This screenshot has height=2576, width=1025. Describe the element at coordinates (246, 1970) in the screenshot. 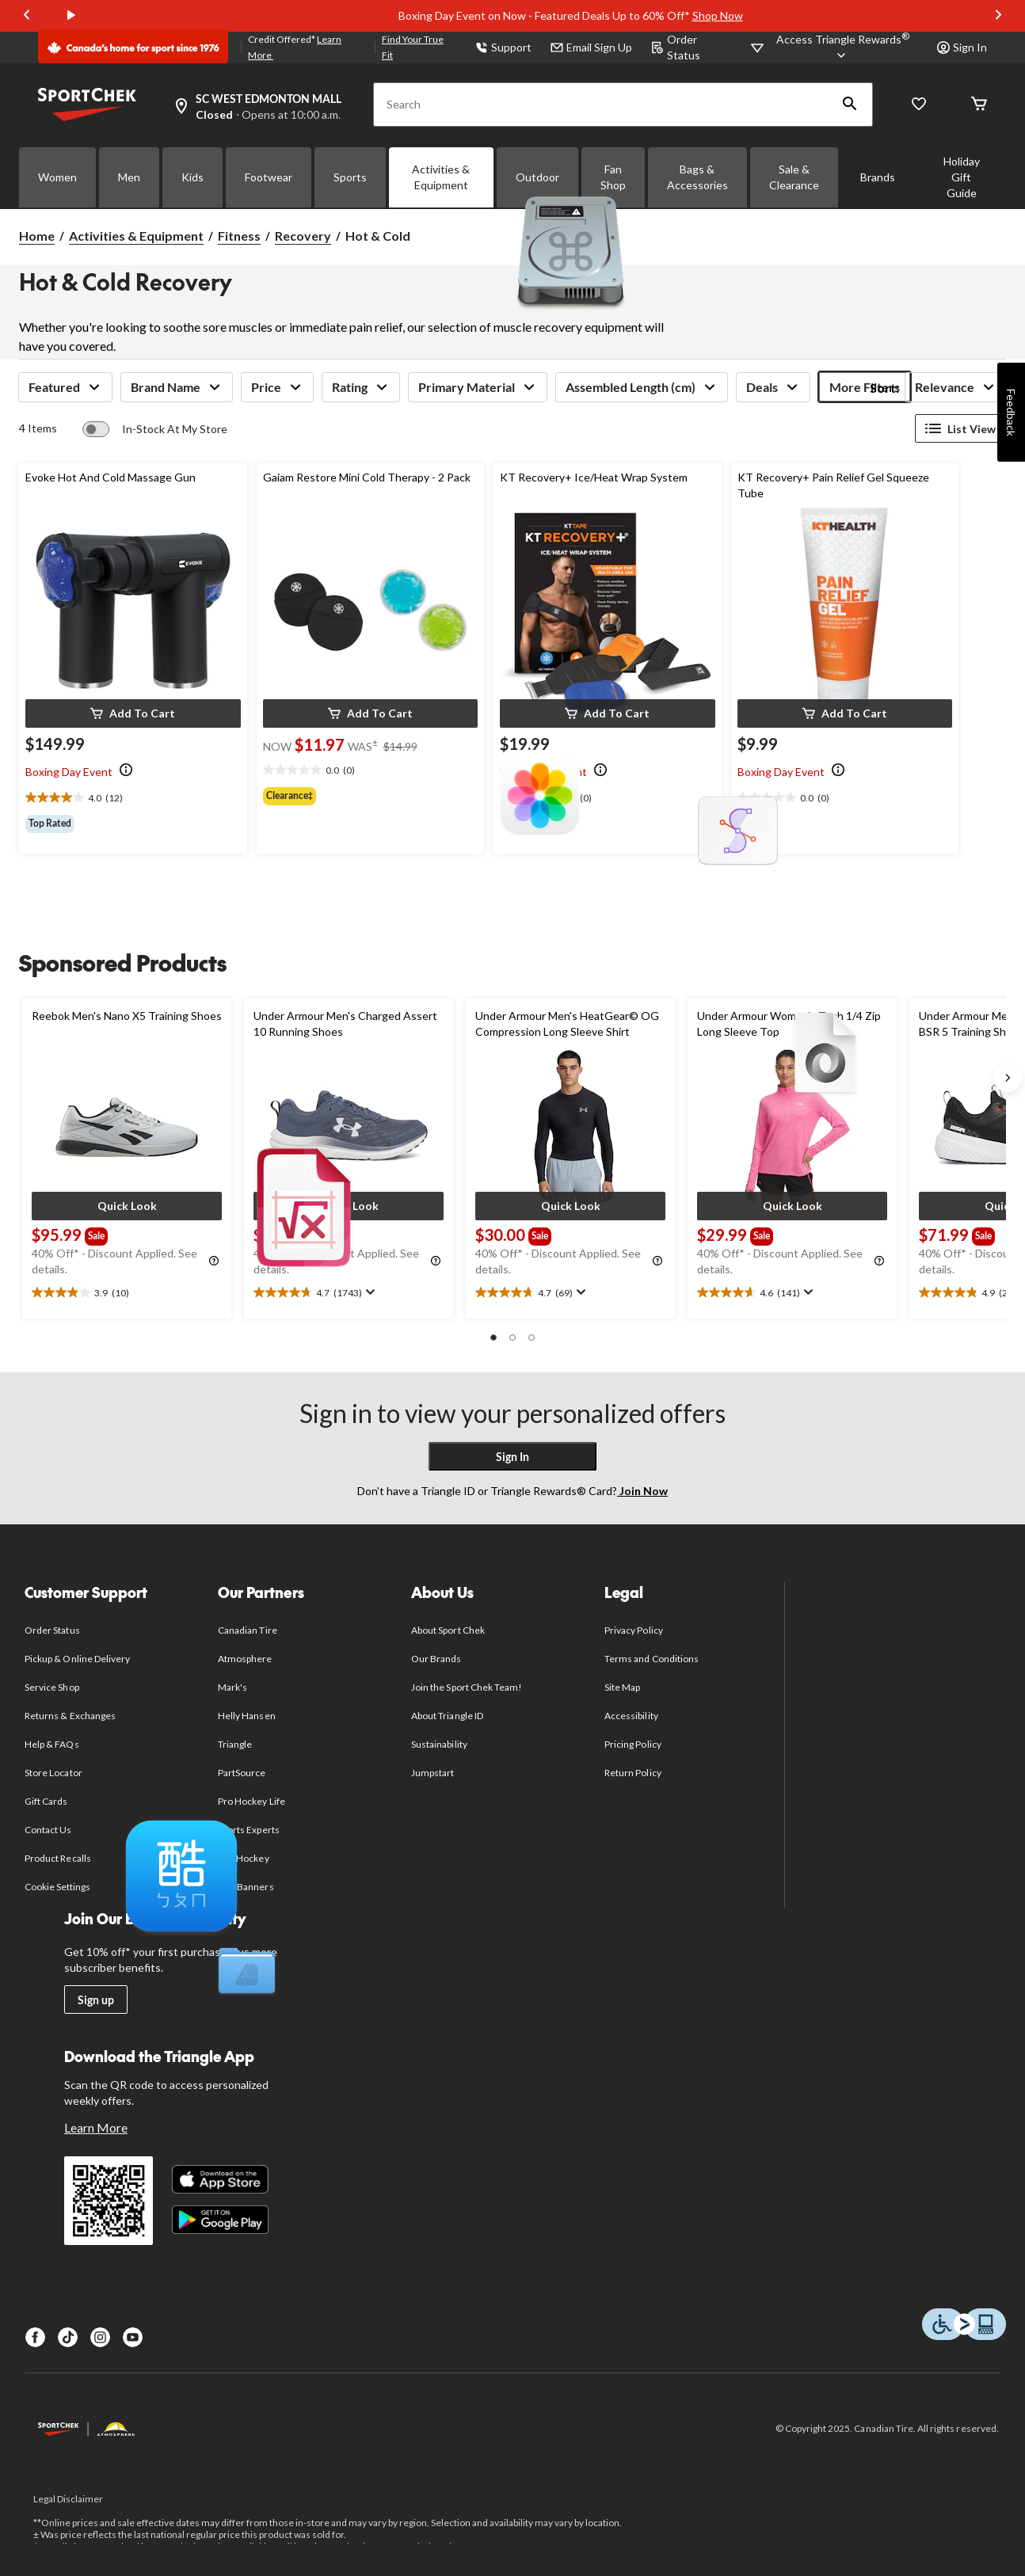

I see `open Affinity Designer project files folder` at that location.